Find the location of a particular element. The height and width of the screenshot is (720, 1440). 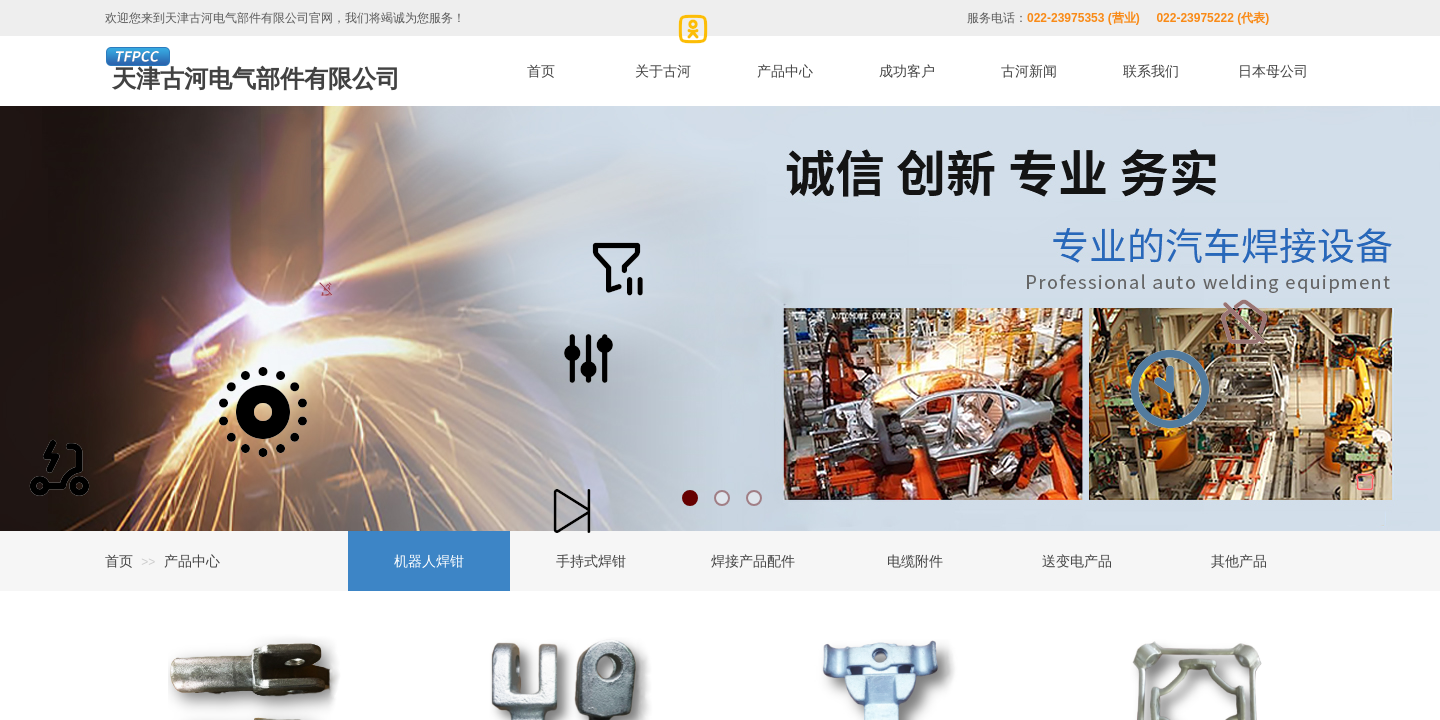

open ok.ru social network is located at coordinates (693, 29).